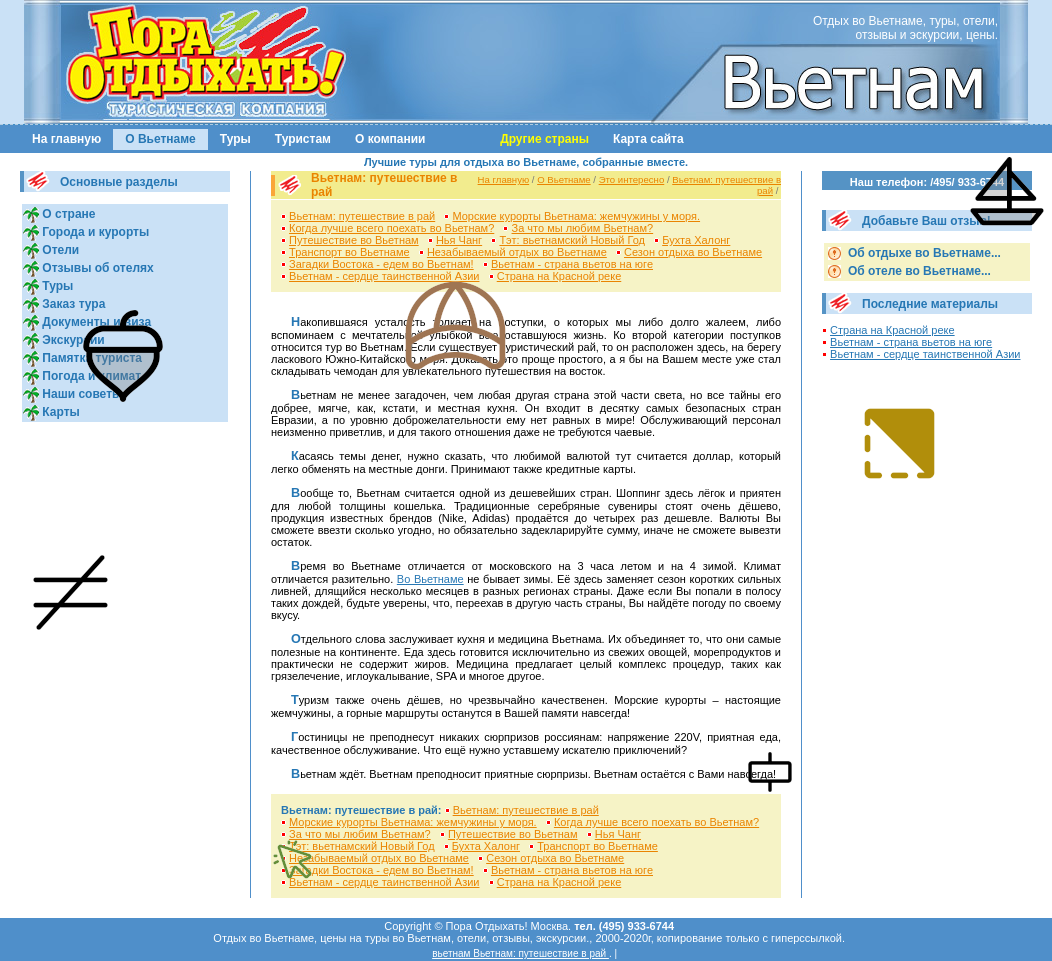 The image size is (1052, 961). What do you see at coordinates (1007, 196) in the screenshot?
I see `access sailing or boating features` at bounding box center [1007, 196].